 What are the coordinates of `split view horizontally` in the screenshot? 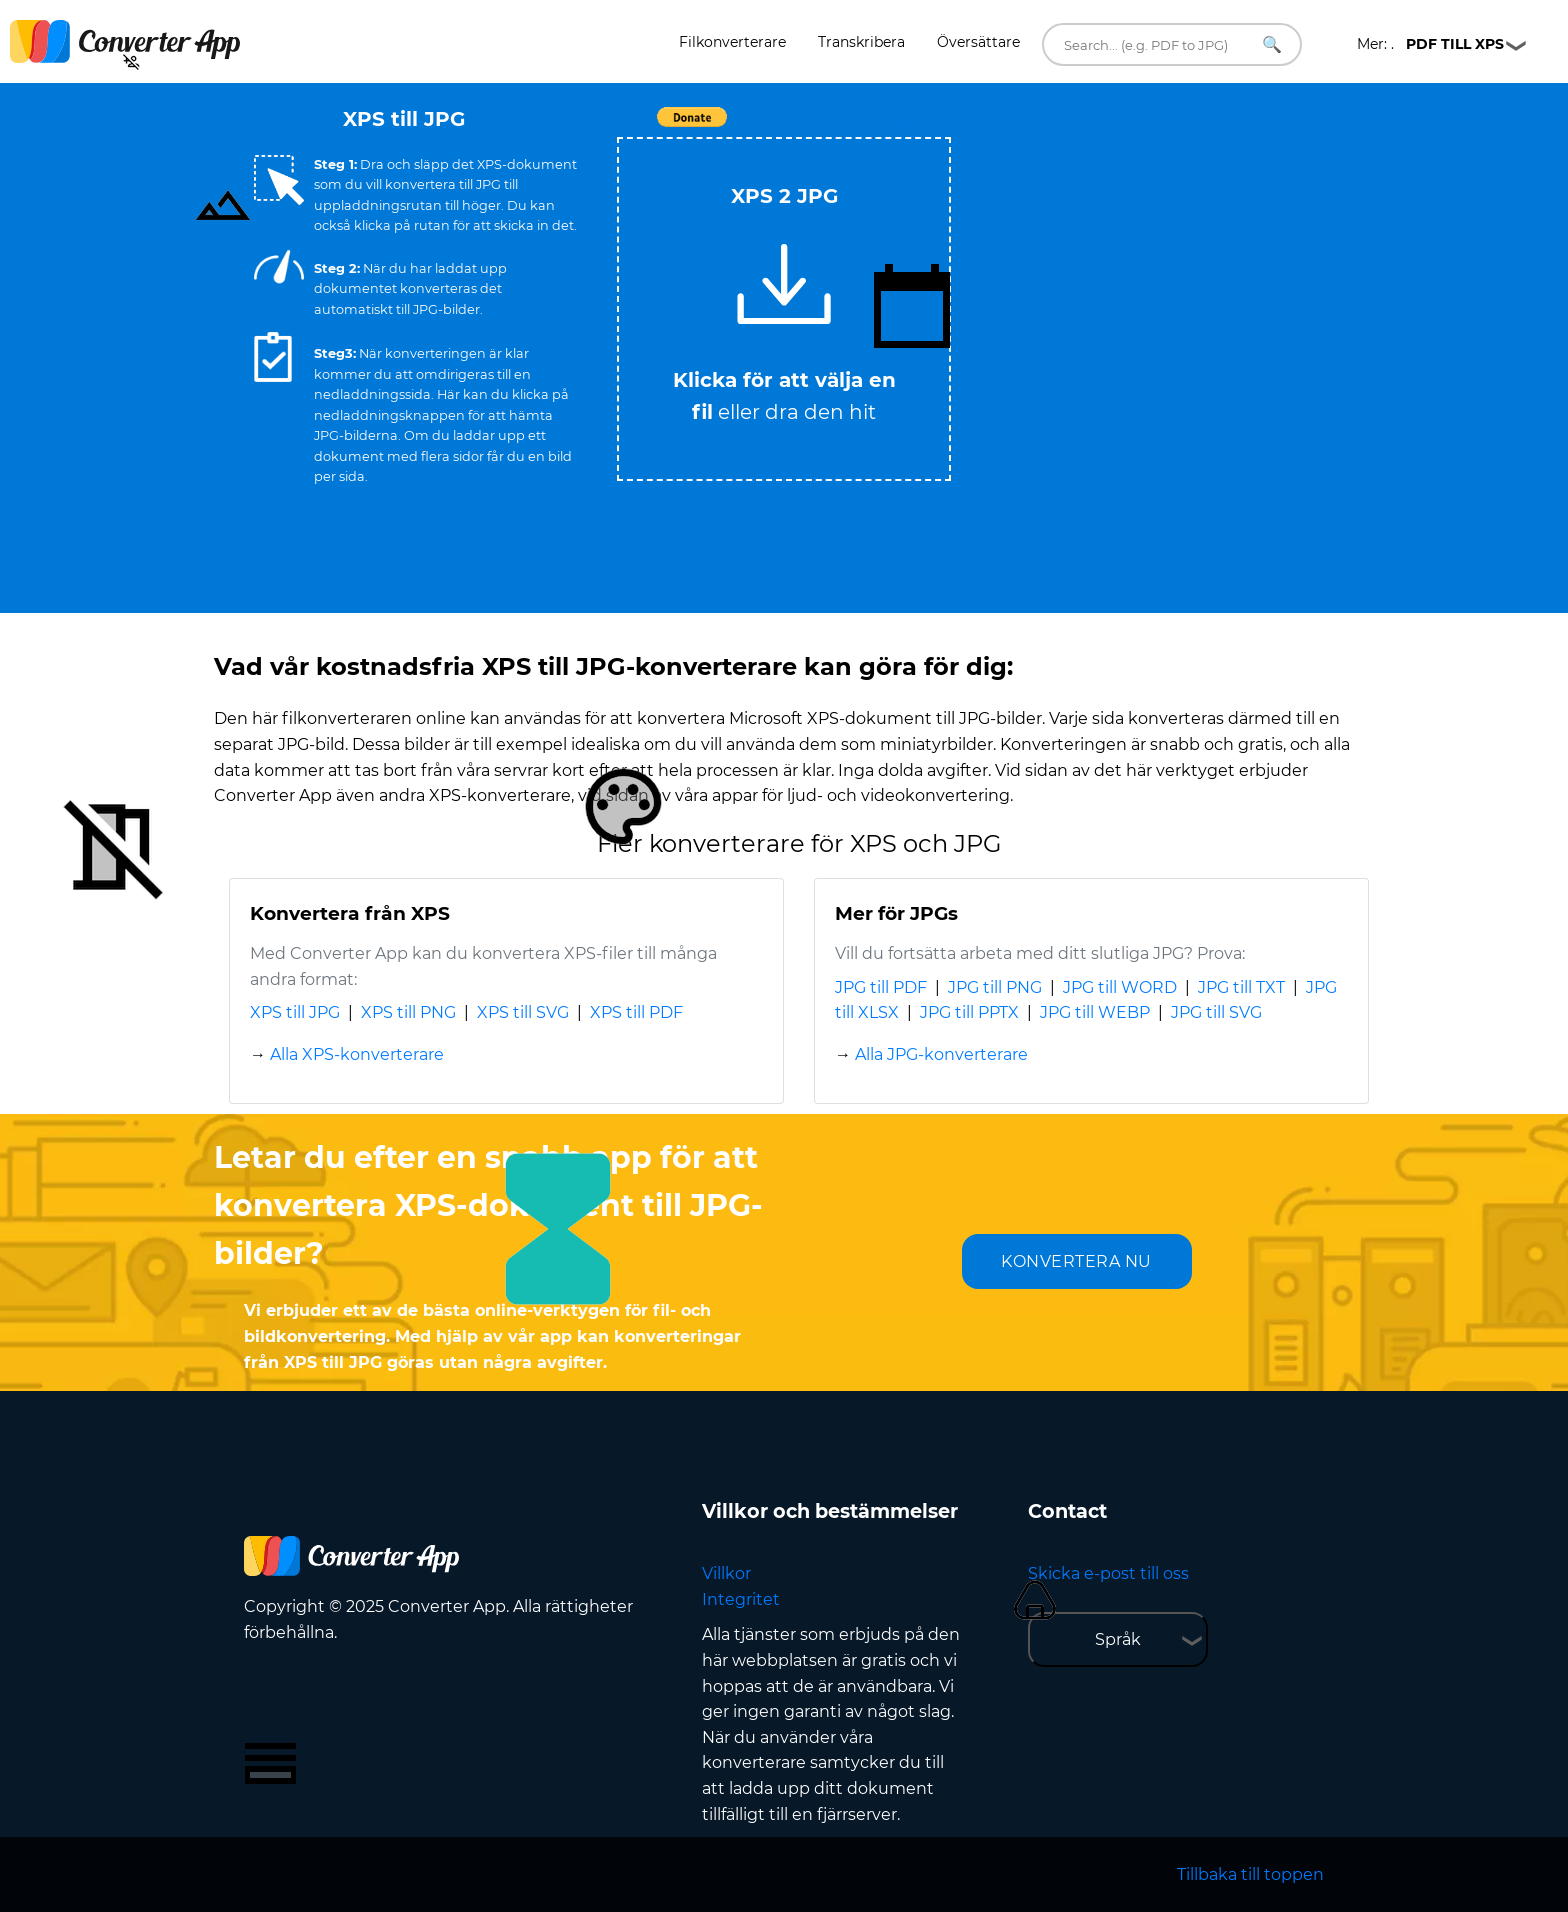 It's located at (270, 1763).